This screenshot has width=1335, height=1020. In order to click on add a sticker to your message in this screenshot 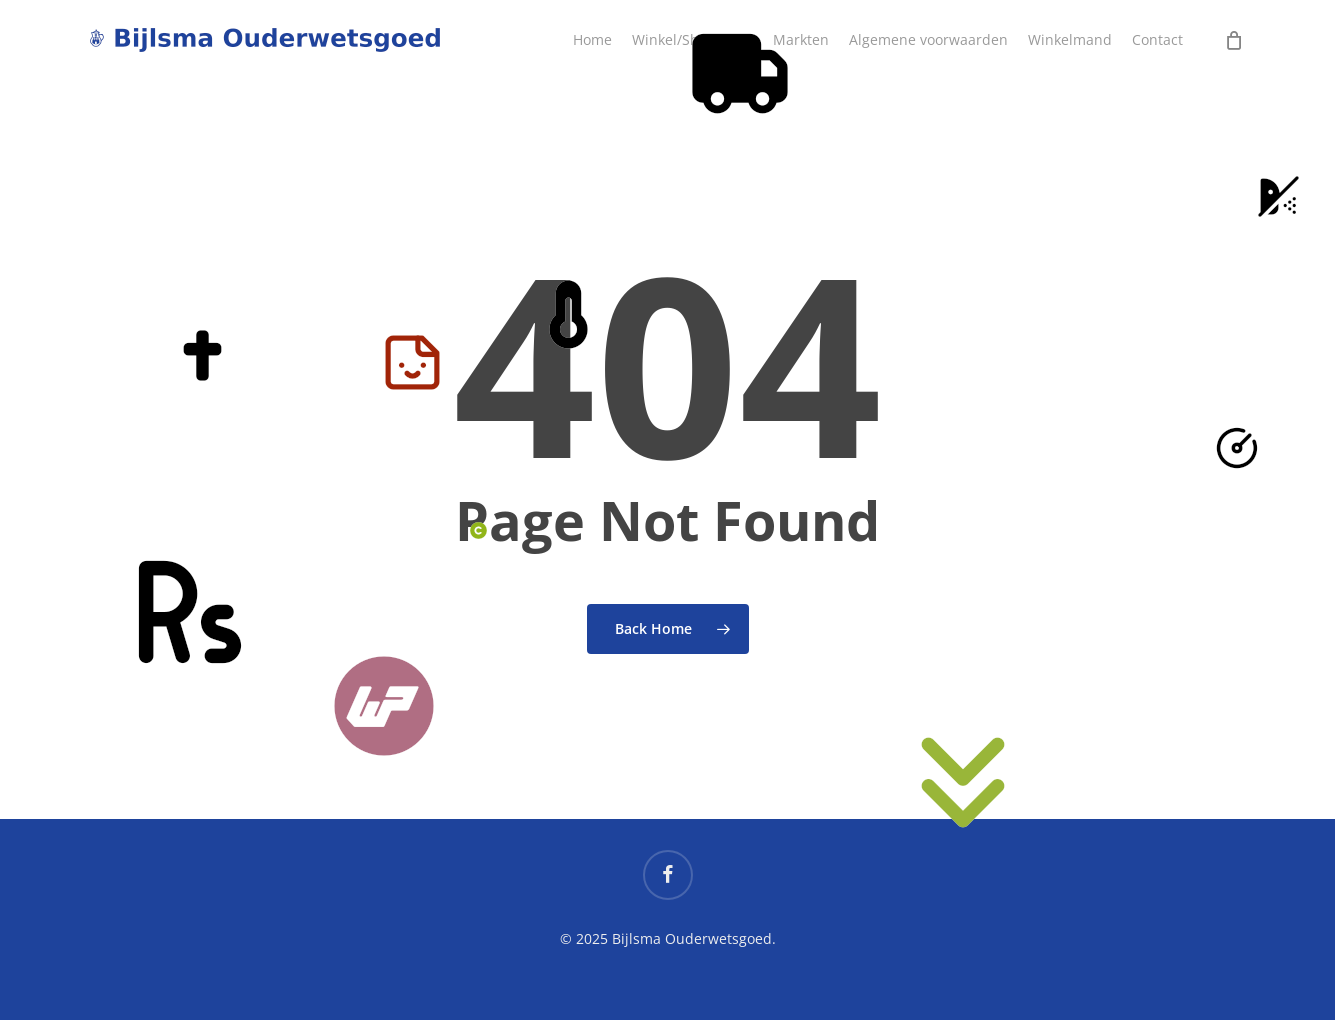, I will do `click(412, 362)`.